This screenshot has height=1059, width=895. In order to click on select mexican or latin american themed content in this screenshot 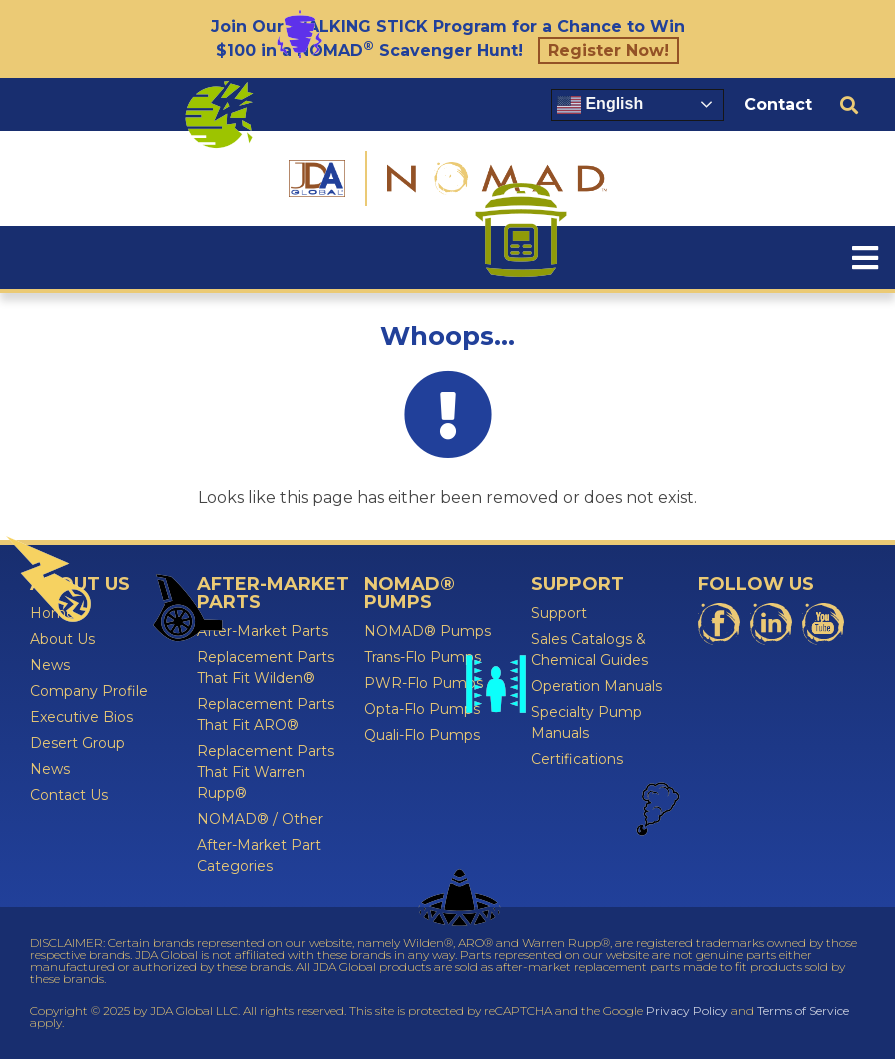, I will do `click(459, 897)`.